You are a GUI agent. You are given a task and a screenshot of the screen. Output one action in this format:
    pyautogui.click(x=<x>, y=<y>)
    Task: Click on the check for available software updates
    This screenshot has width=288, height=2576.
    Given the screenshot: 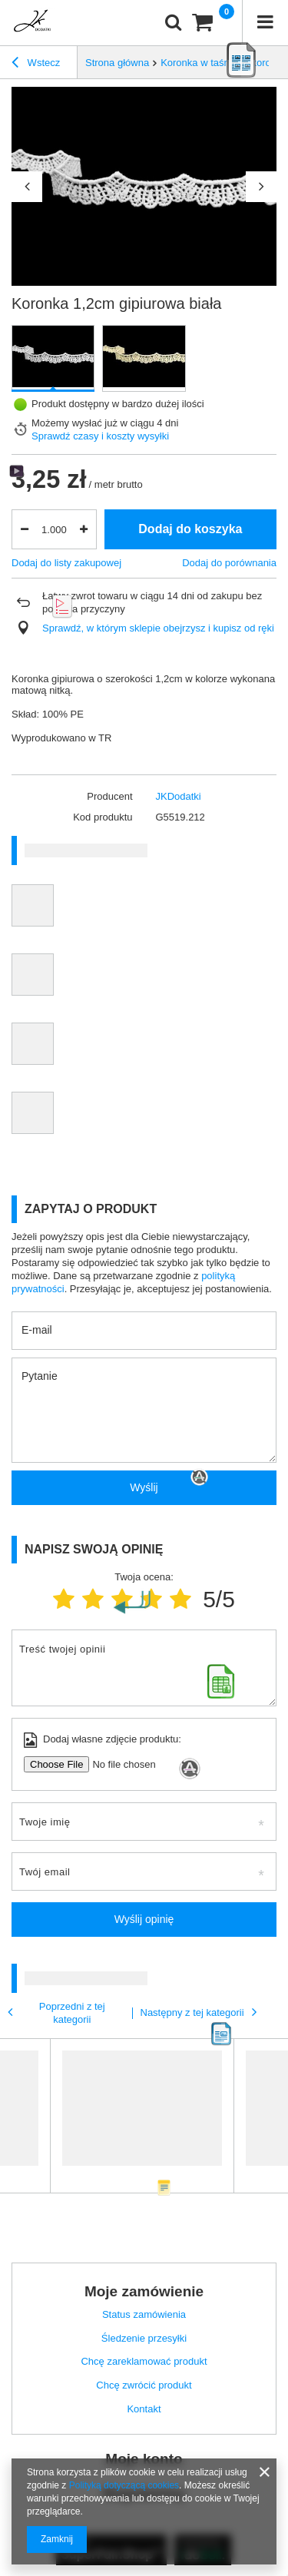 What is the action you would take?
    pyautogui.click(x=199, y=1477)
    